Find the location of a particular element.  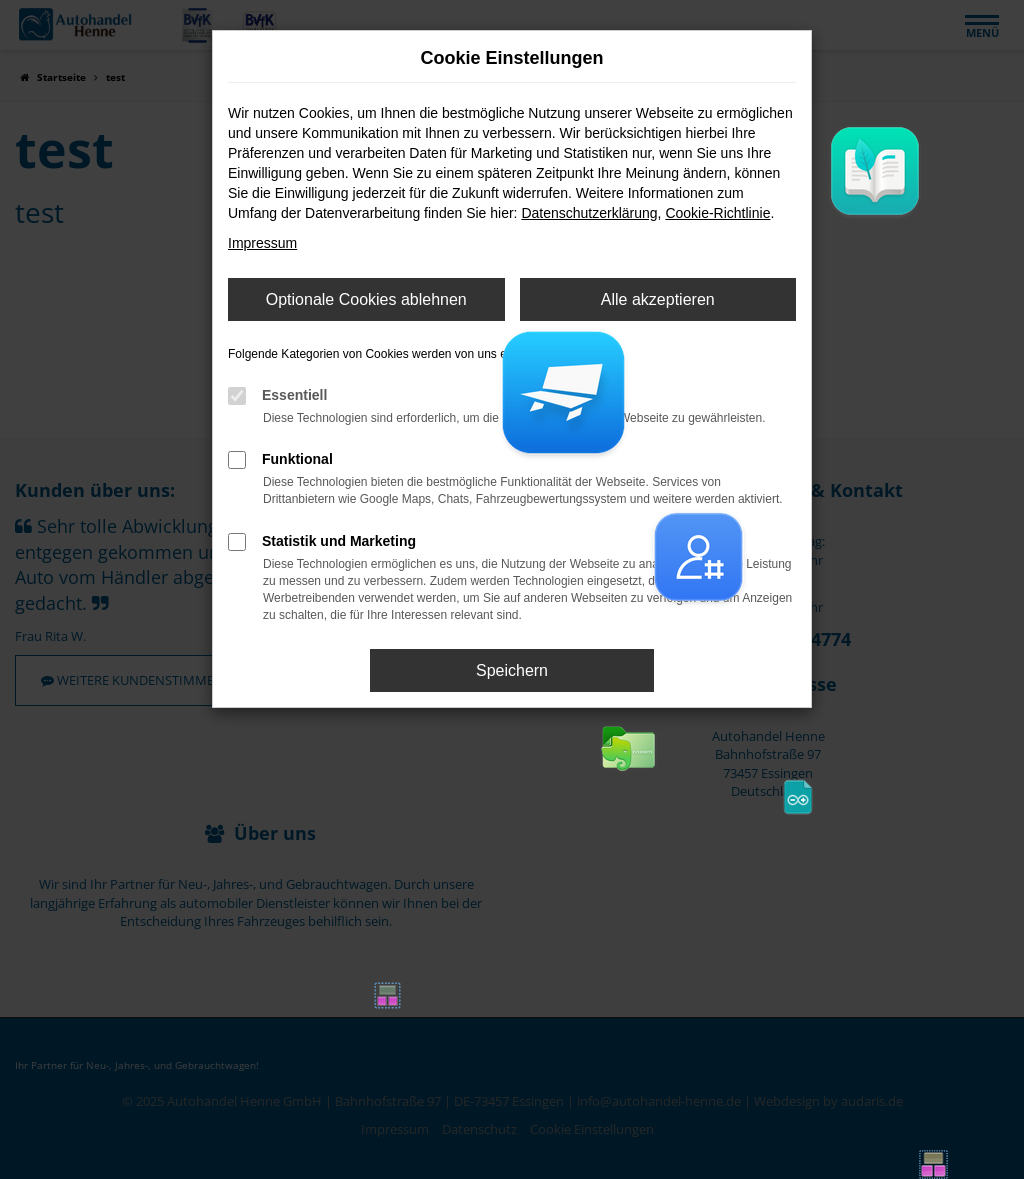

open blockbench 3d modeling application is located at coordinates (563, 392).